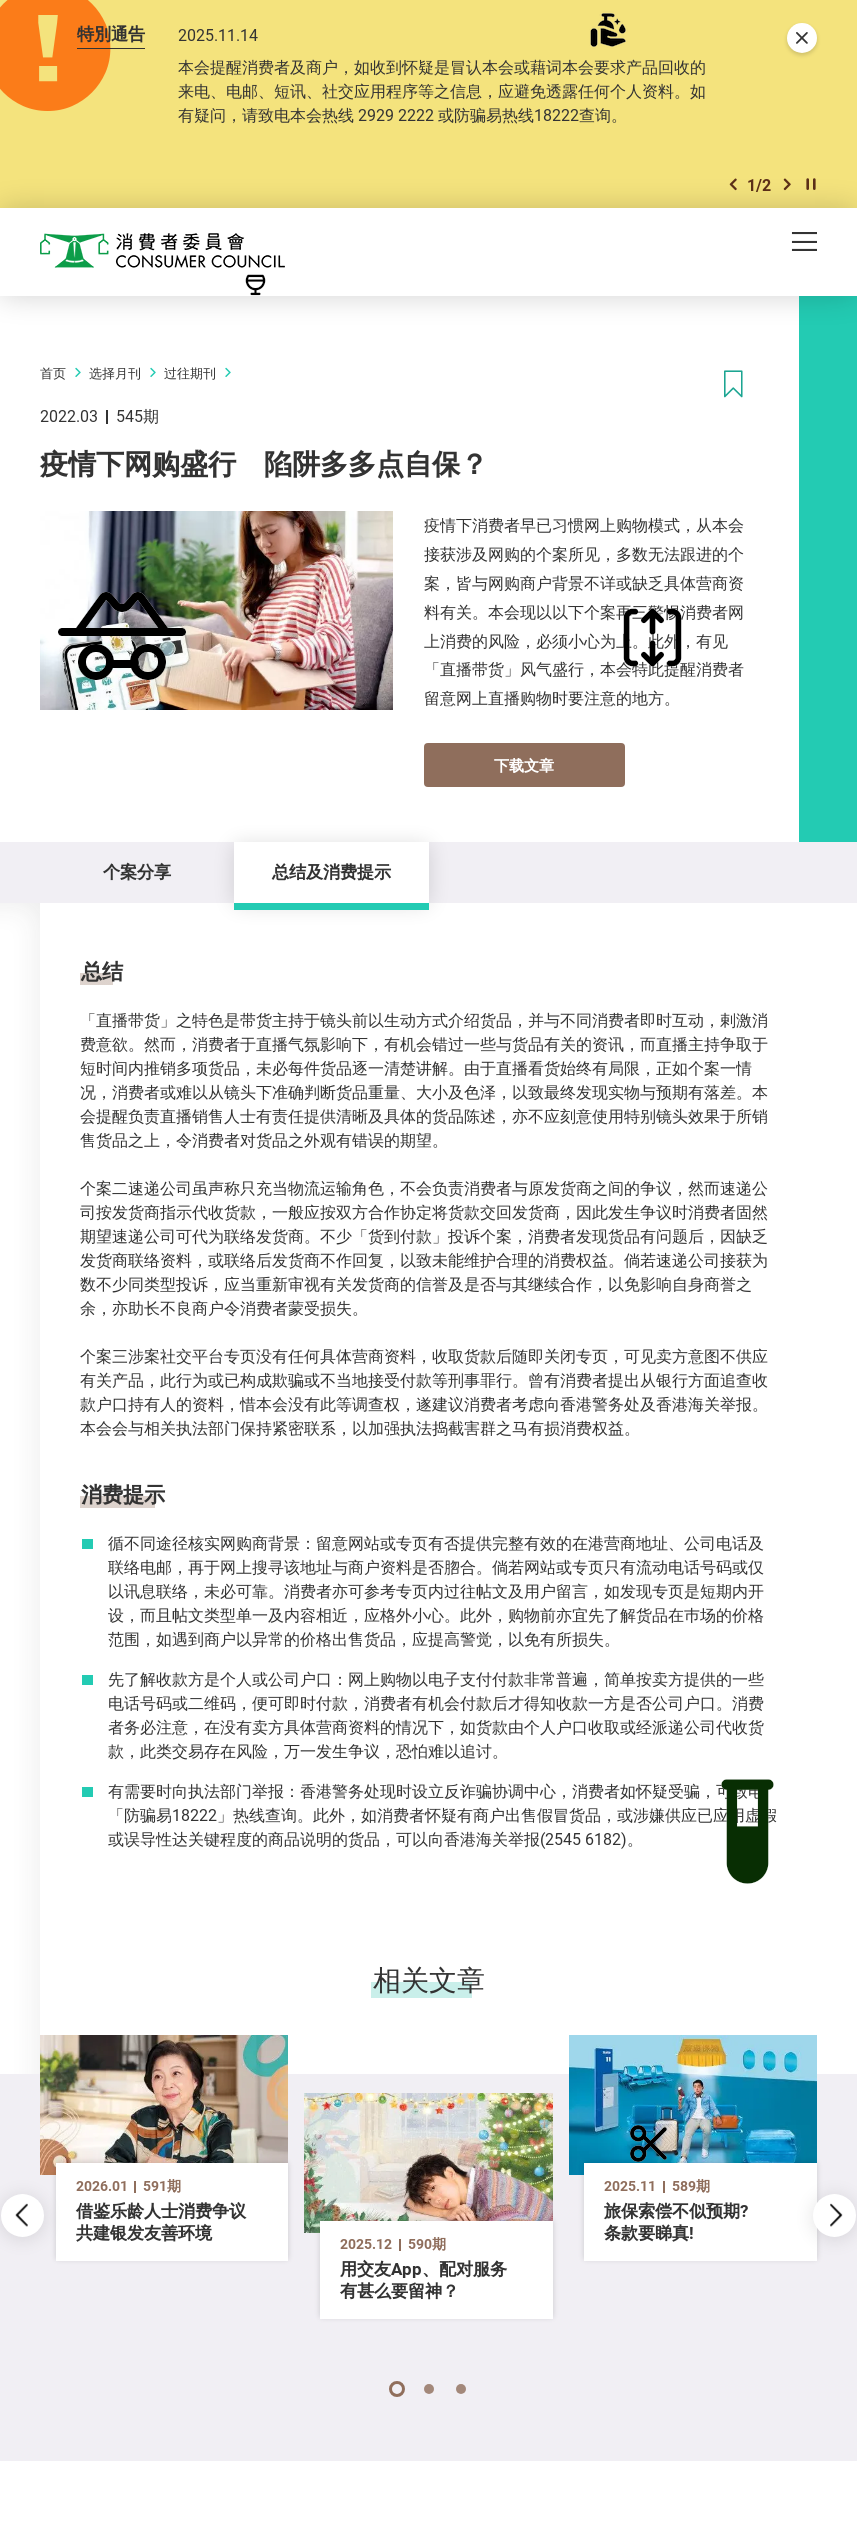 The width and height of the screenshot is (857, 2532). What do you see at coordinates (122, 636) in the screenshot?
I see `enable incognito or private browsing mode` at bounding box center [122, 636].